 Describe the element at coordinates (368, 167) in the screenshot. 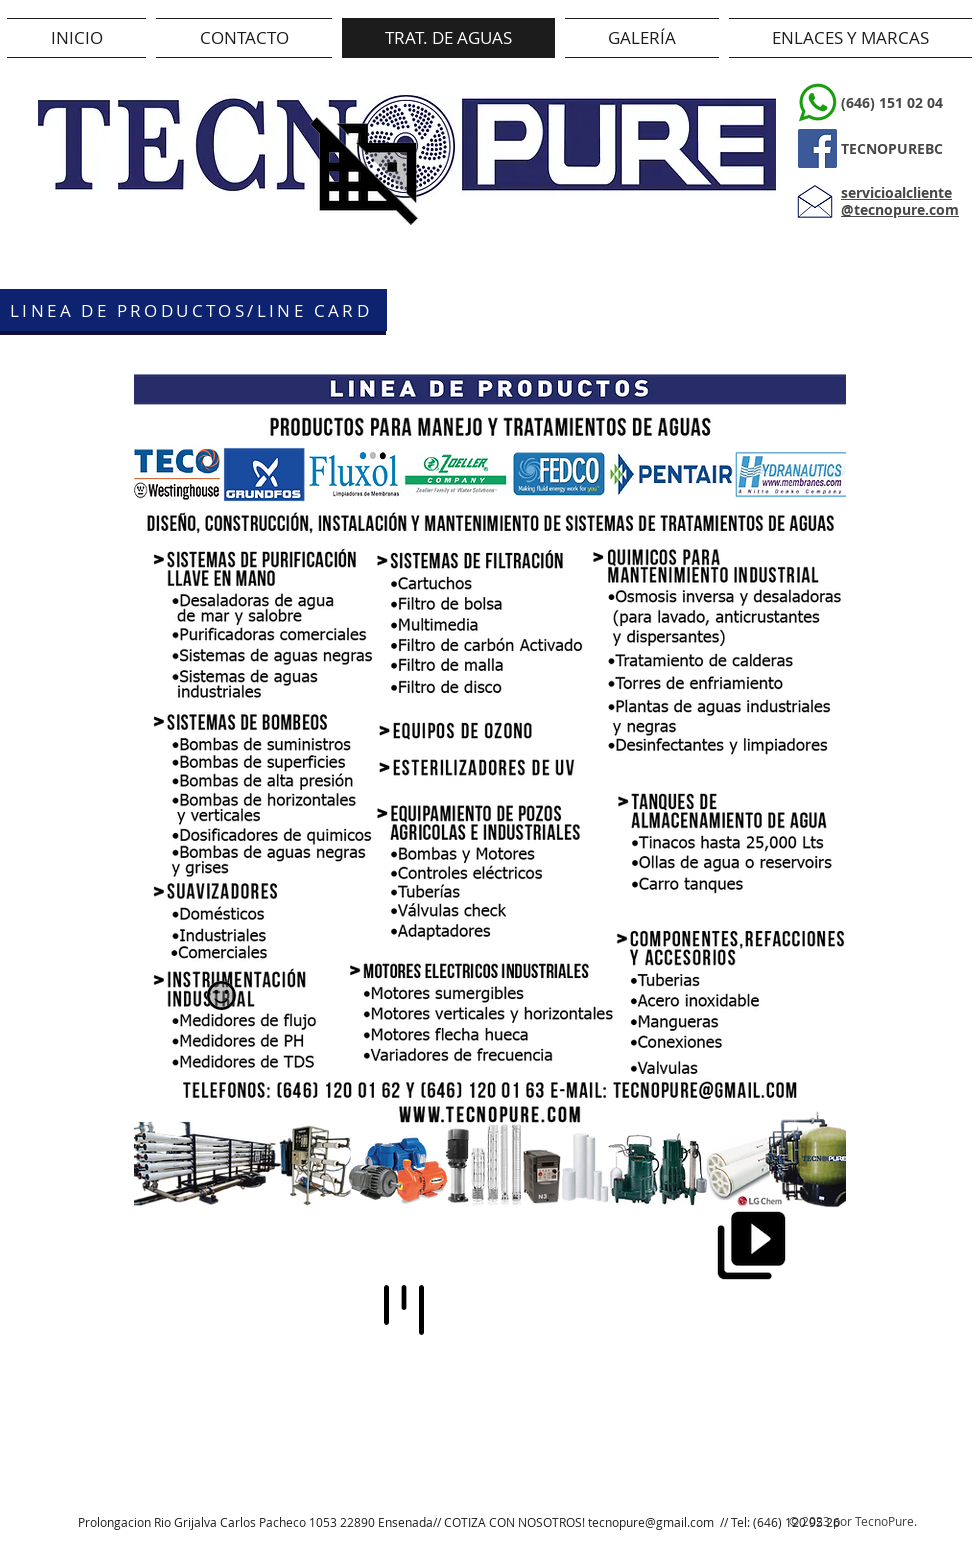

I see `indicates a domain or website is disabled` at that location.